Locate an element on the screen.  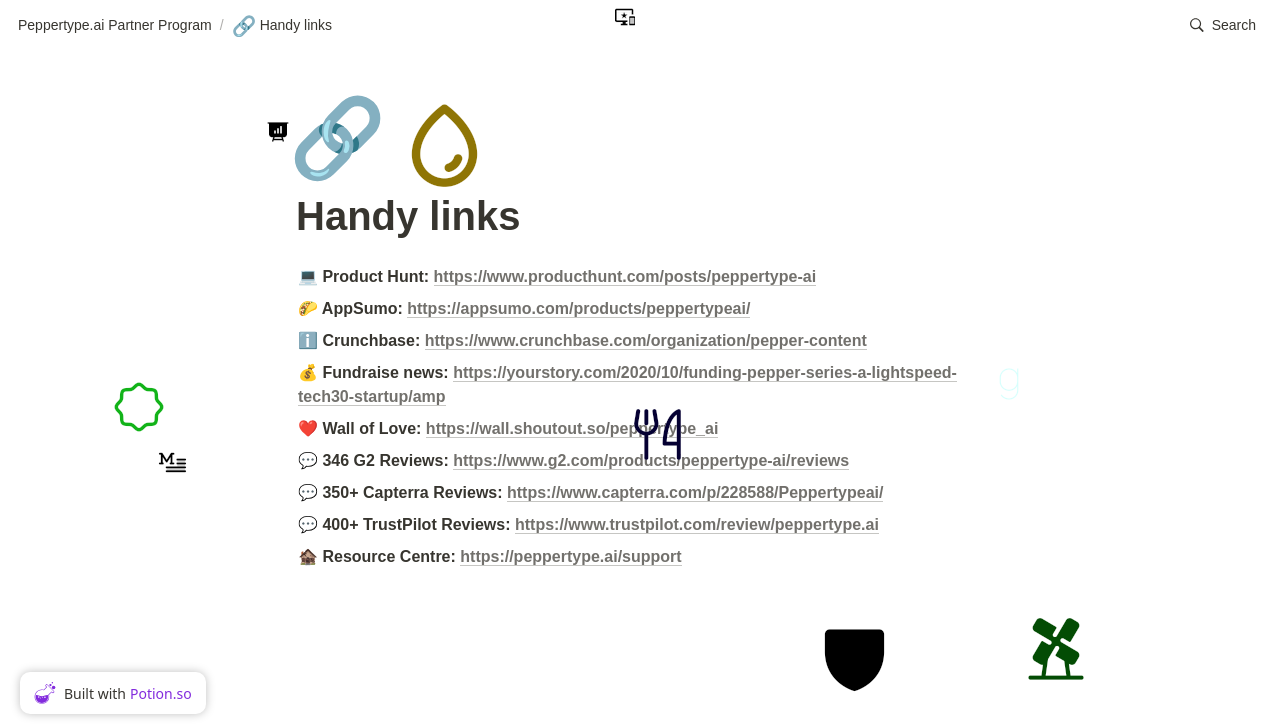
access wind energy or renewable power settings is located at coordinates (1056, 650).